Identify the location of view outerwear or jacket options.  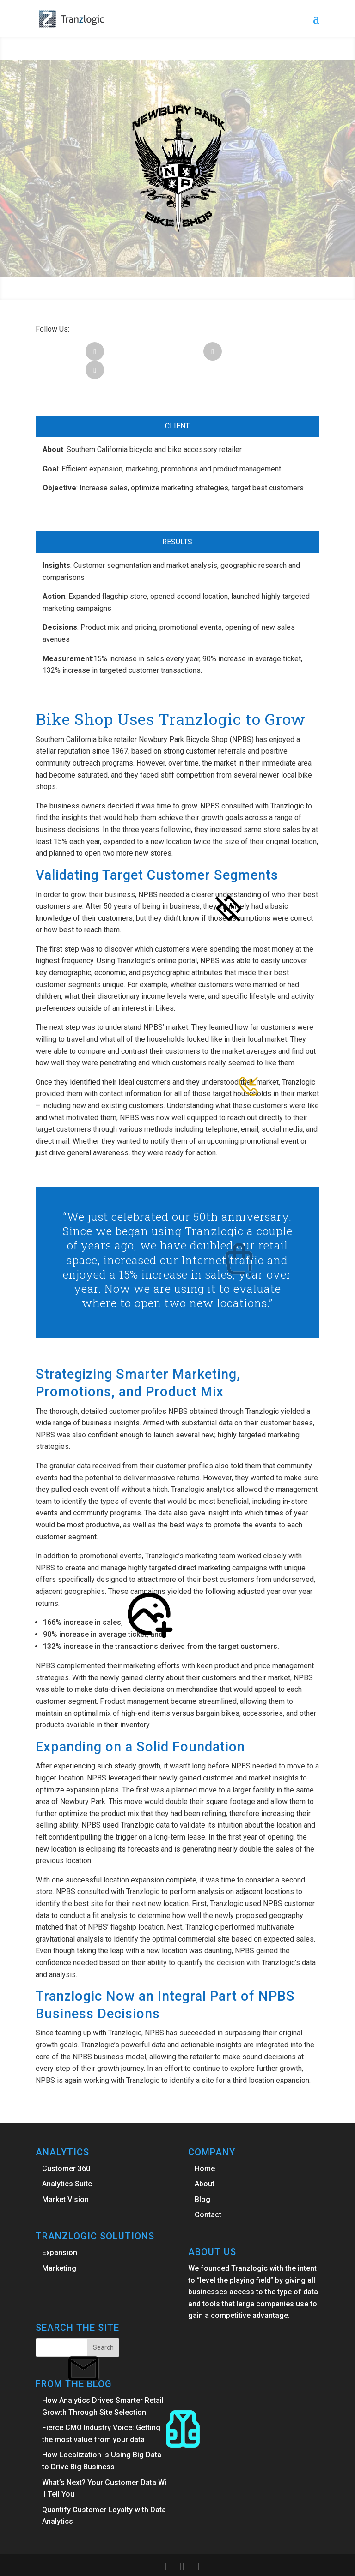
(183, 2429).